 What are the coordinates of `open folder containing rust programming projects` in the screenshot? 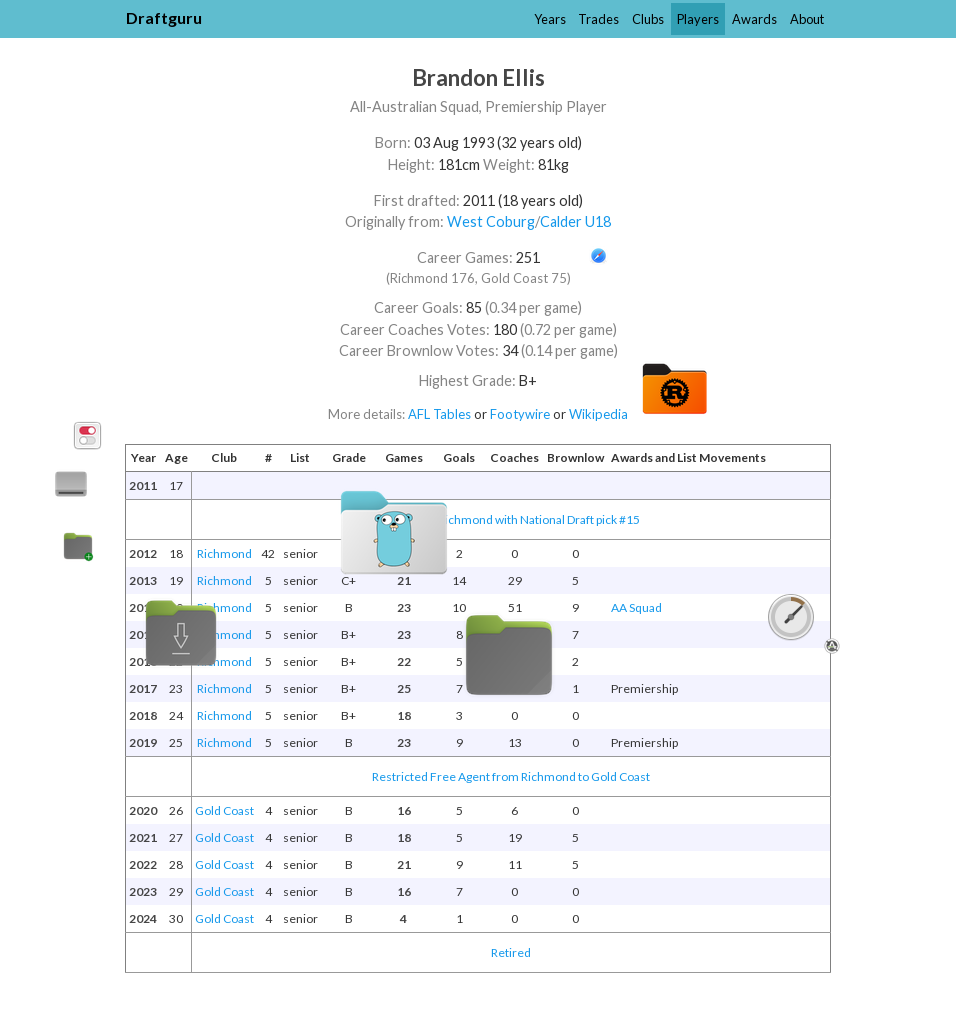 It's located at (674, 390).